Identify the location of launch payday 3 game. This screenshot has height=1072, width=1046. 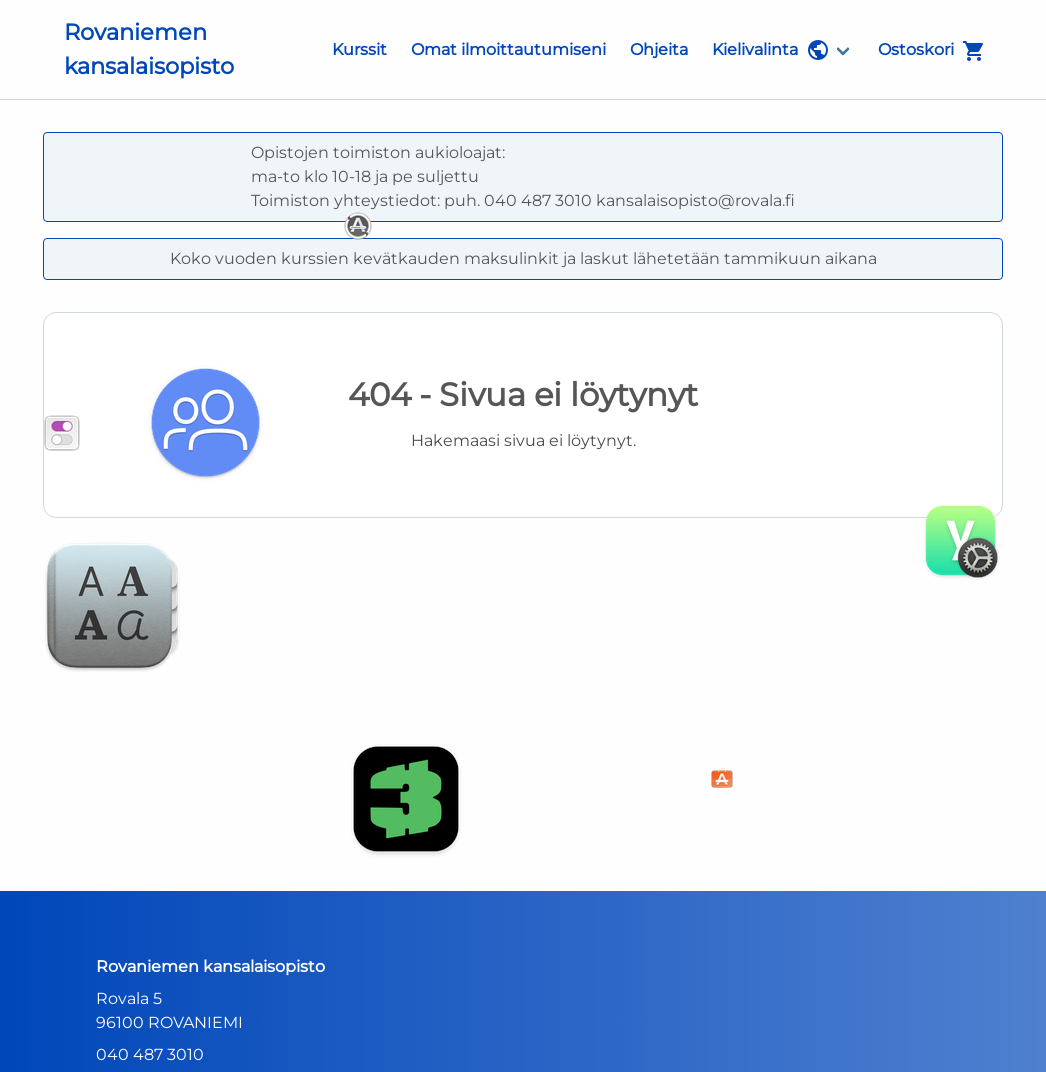
(406, 799).